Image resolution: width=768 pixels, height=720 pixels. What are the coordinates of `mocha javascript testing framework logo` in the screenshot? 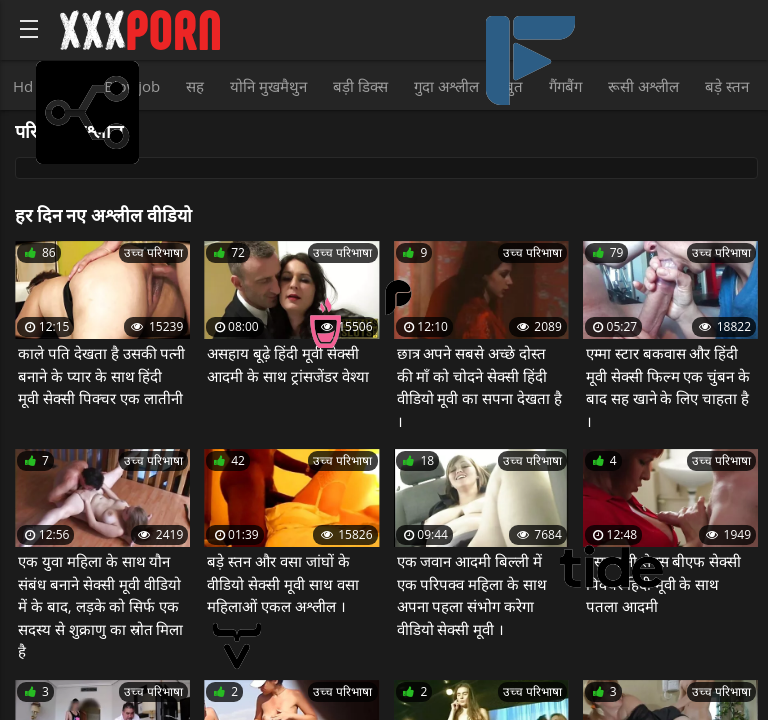 It's located at (325, 322).